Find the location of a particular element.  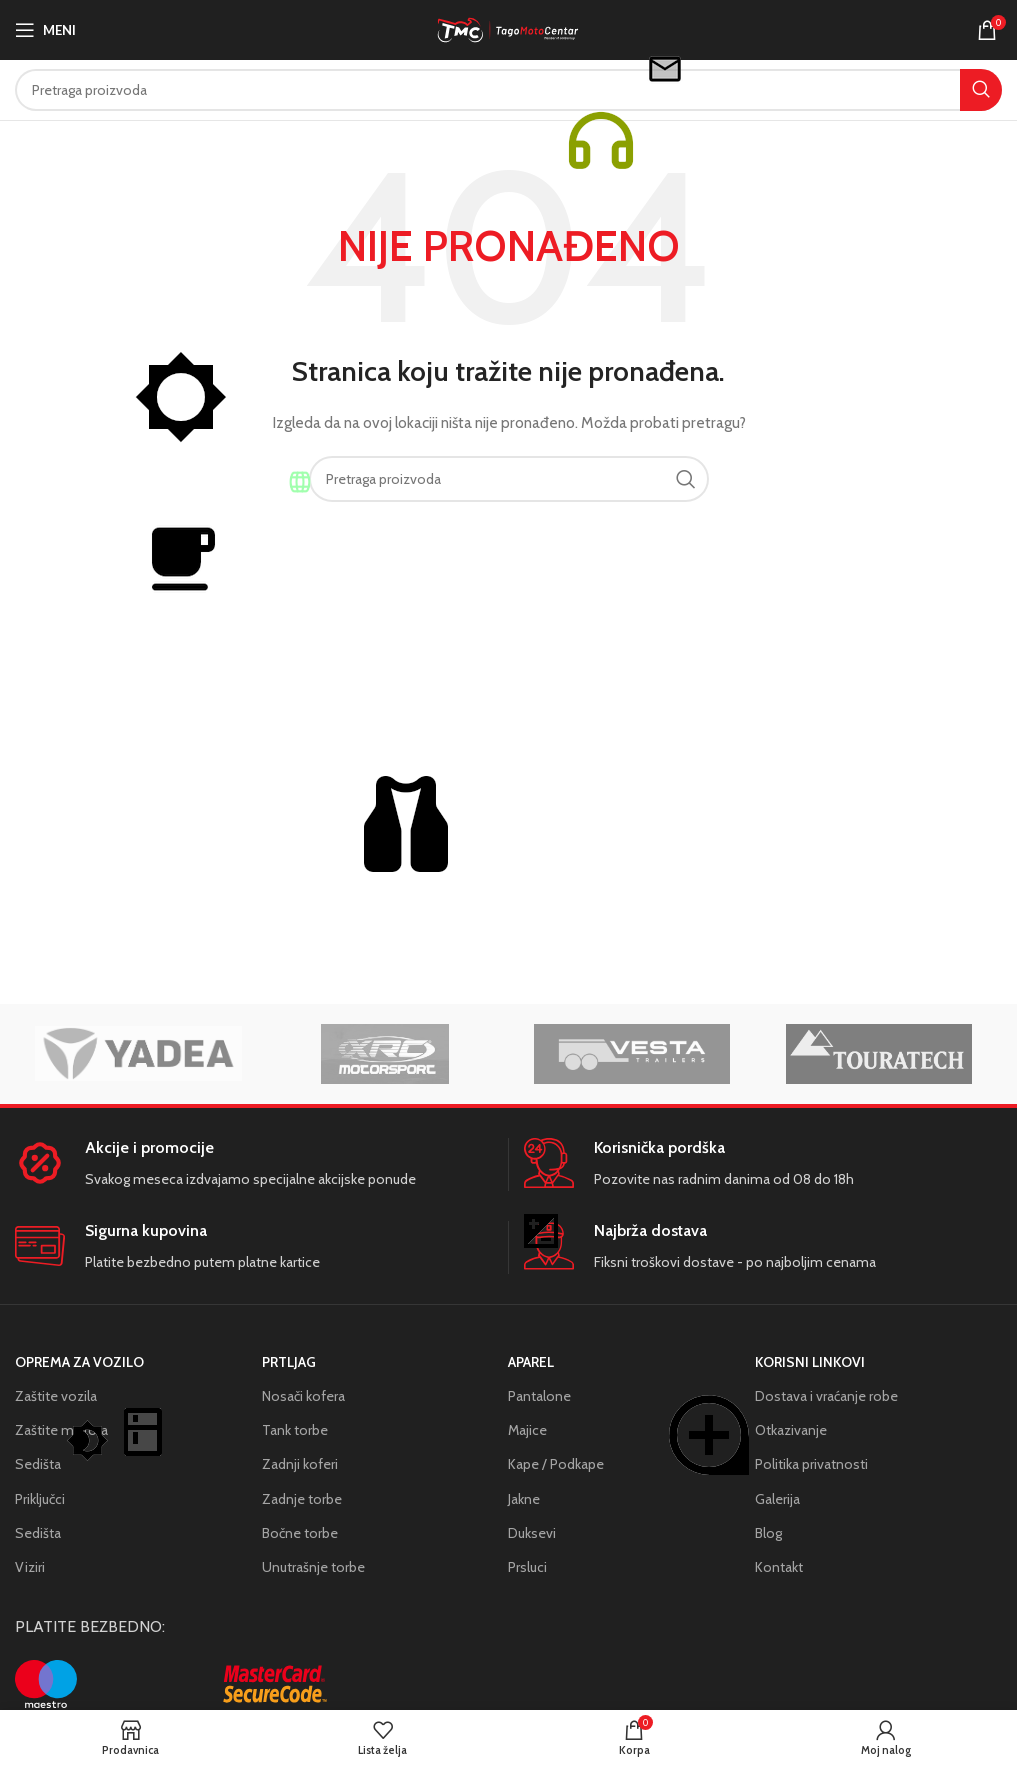

access café or coffee shop locations is located at coordinates (180, 559).